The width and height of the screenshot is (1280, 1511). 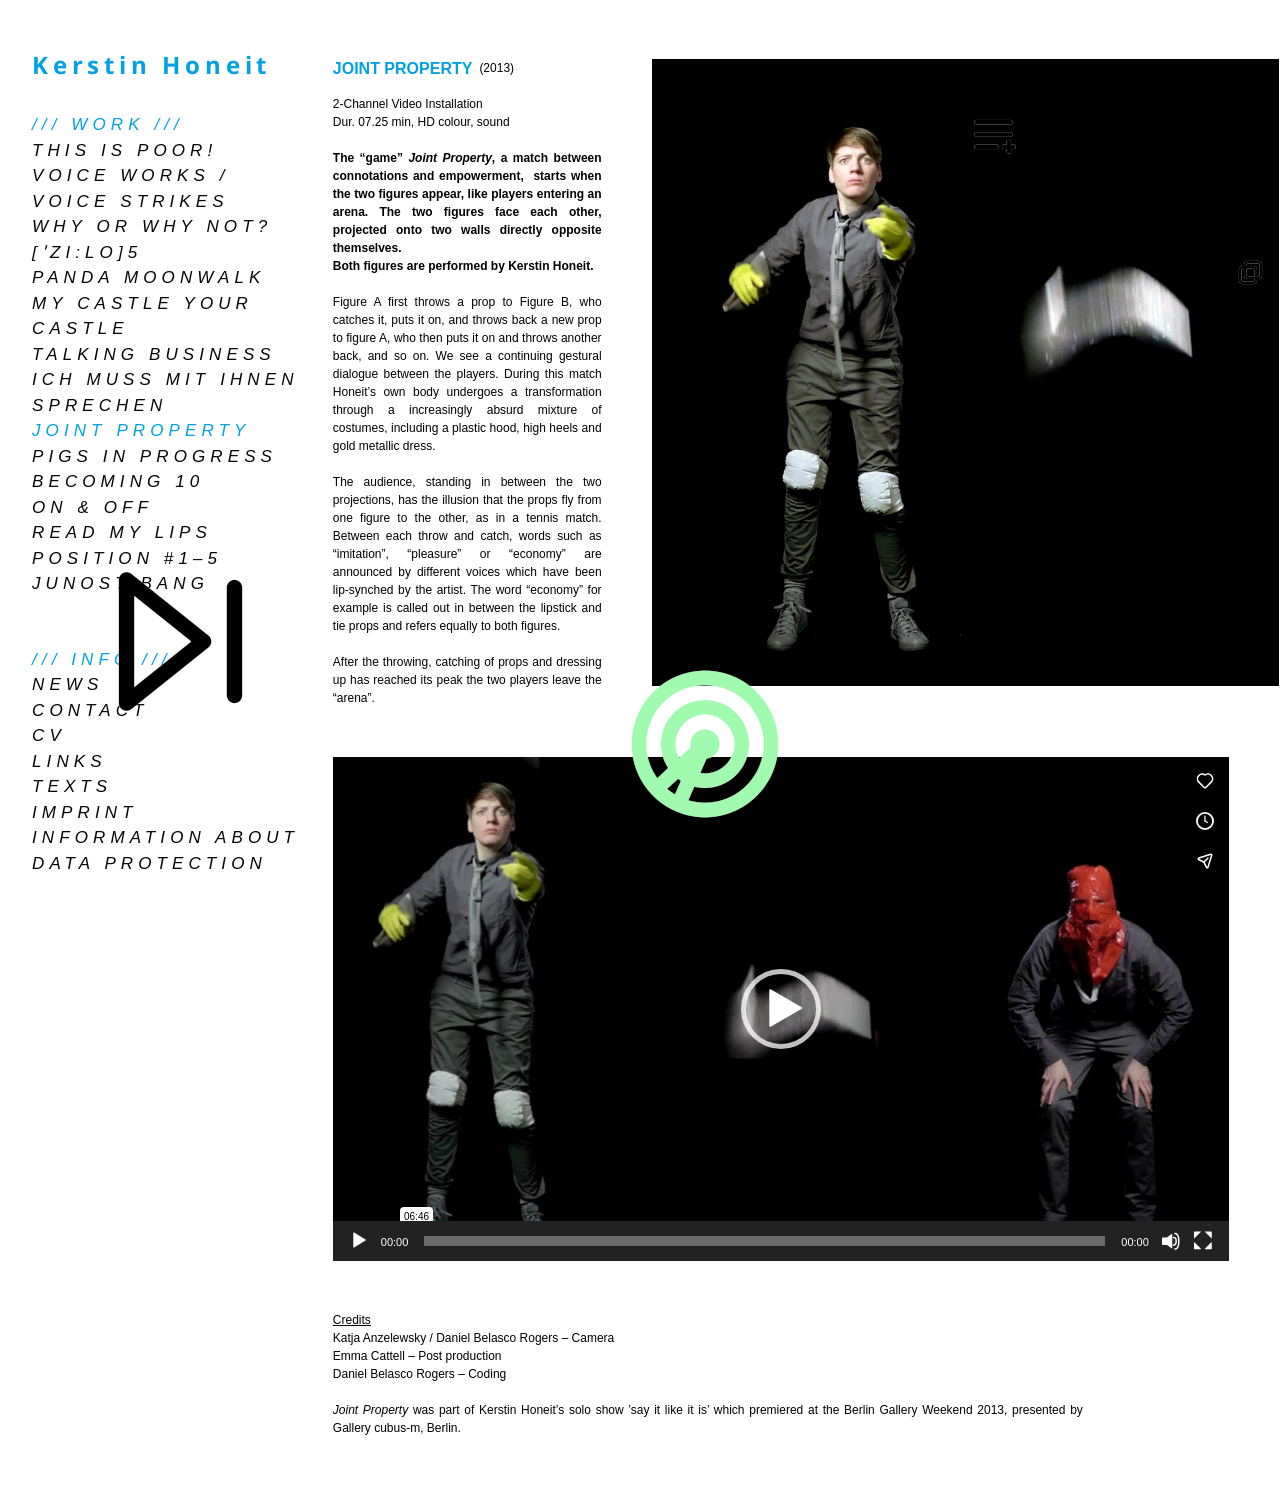 What do you see at coordinates (705, 744) in the screenshot?
I see `open Flightradar24 app` at bounding box center [705, 744].